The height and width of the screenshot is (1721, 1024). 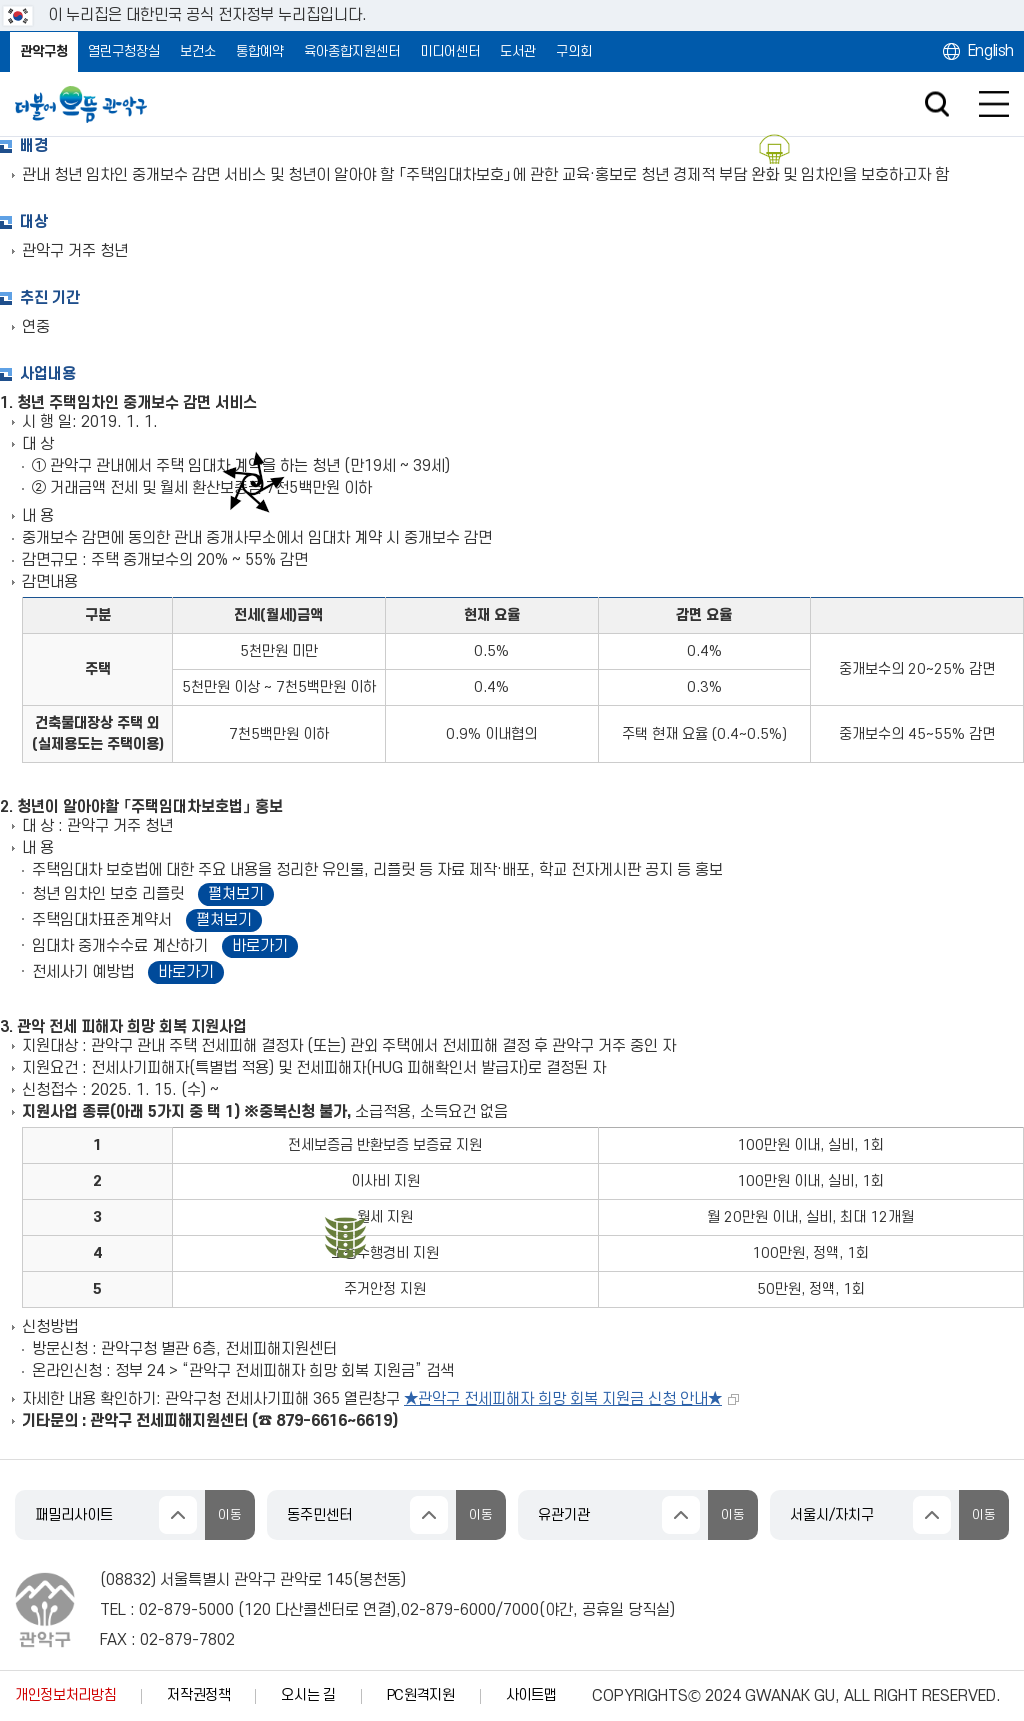 I want to click on access basketball game or sports section, so click(x=774, y=149).